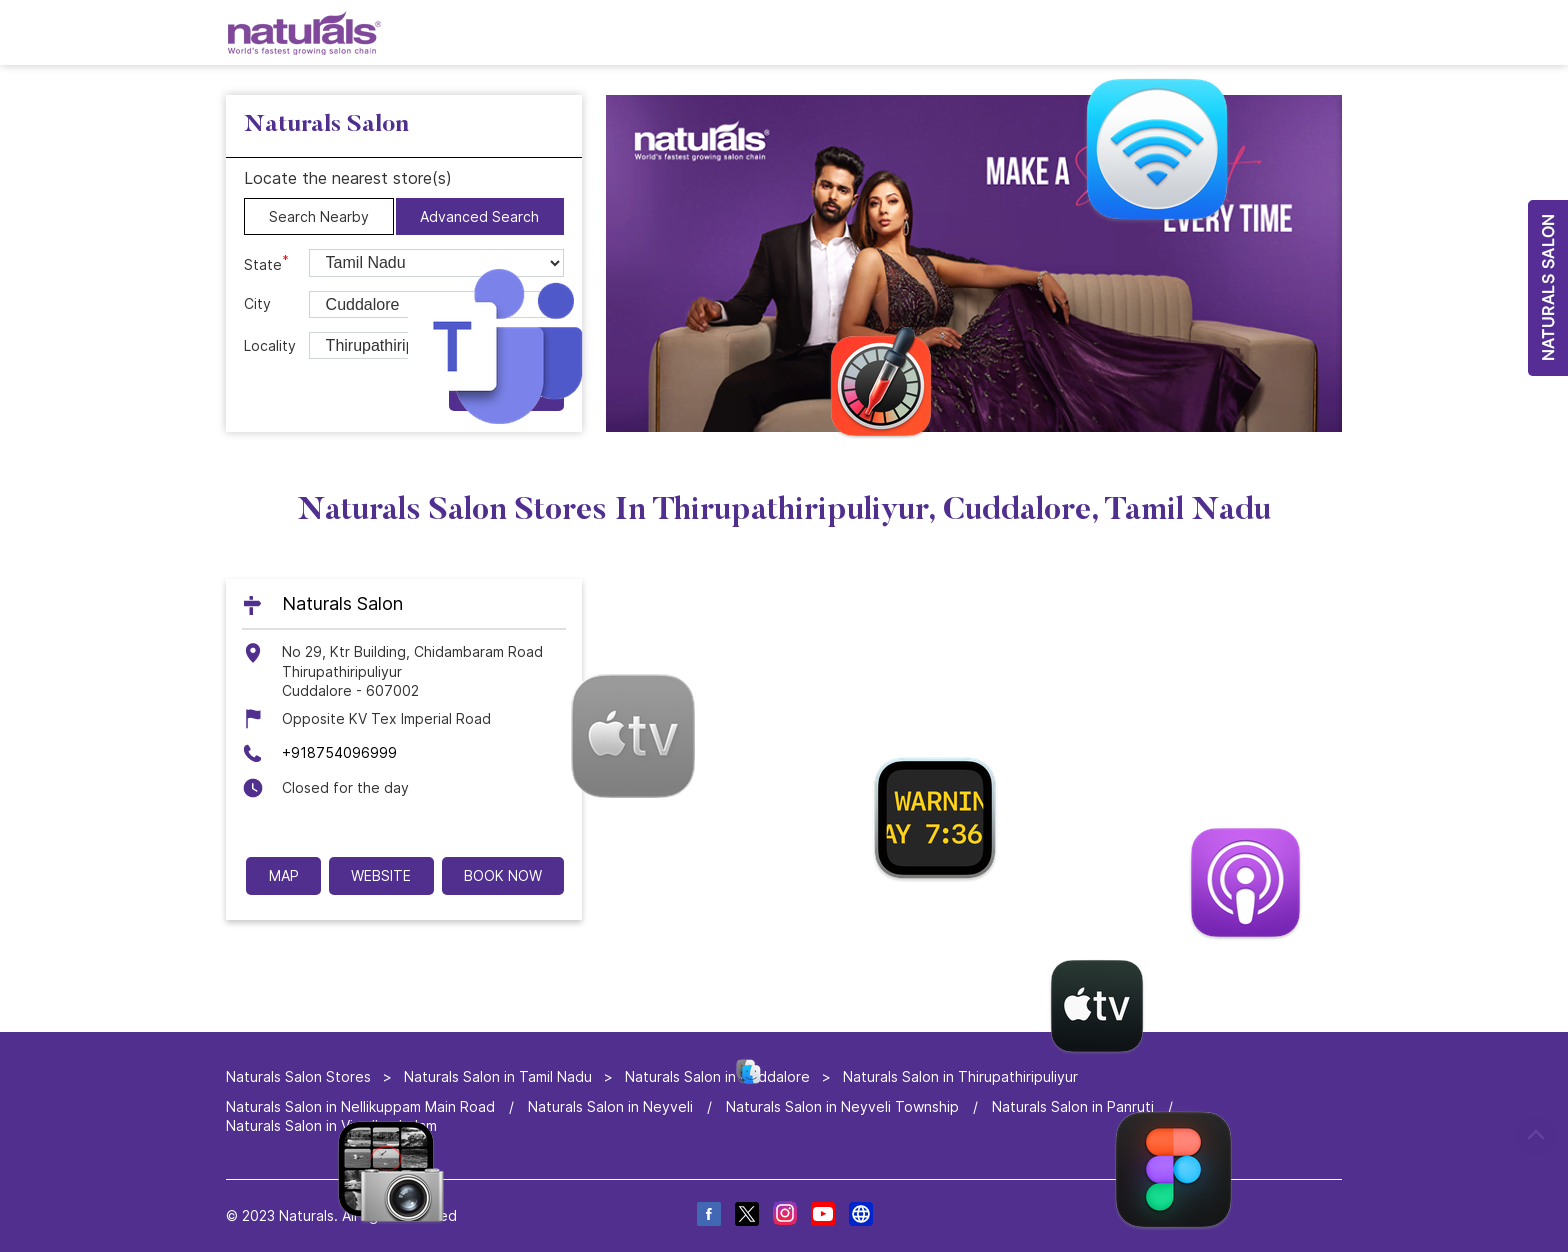  What do you see at coordinates (748, 1071) in the screenshot?
I see `launch migration assistant to transfer data from another mac` at bounding box center [748, 1071].